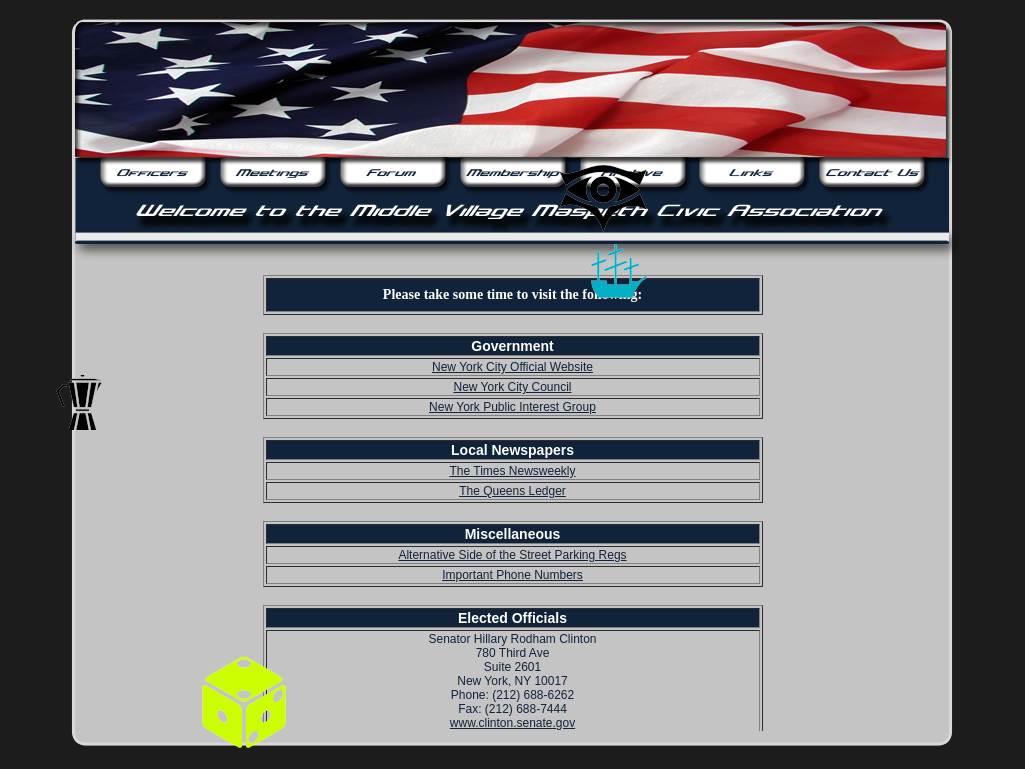 The height and width of the screenshot is (769, 1025). Describe the element at coordinates (618, 272) in the screenshot. I see `access naval or ship-related game content` at that location.